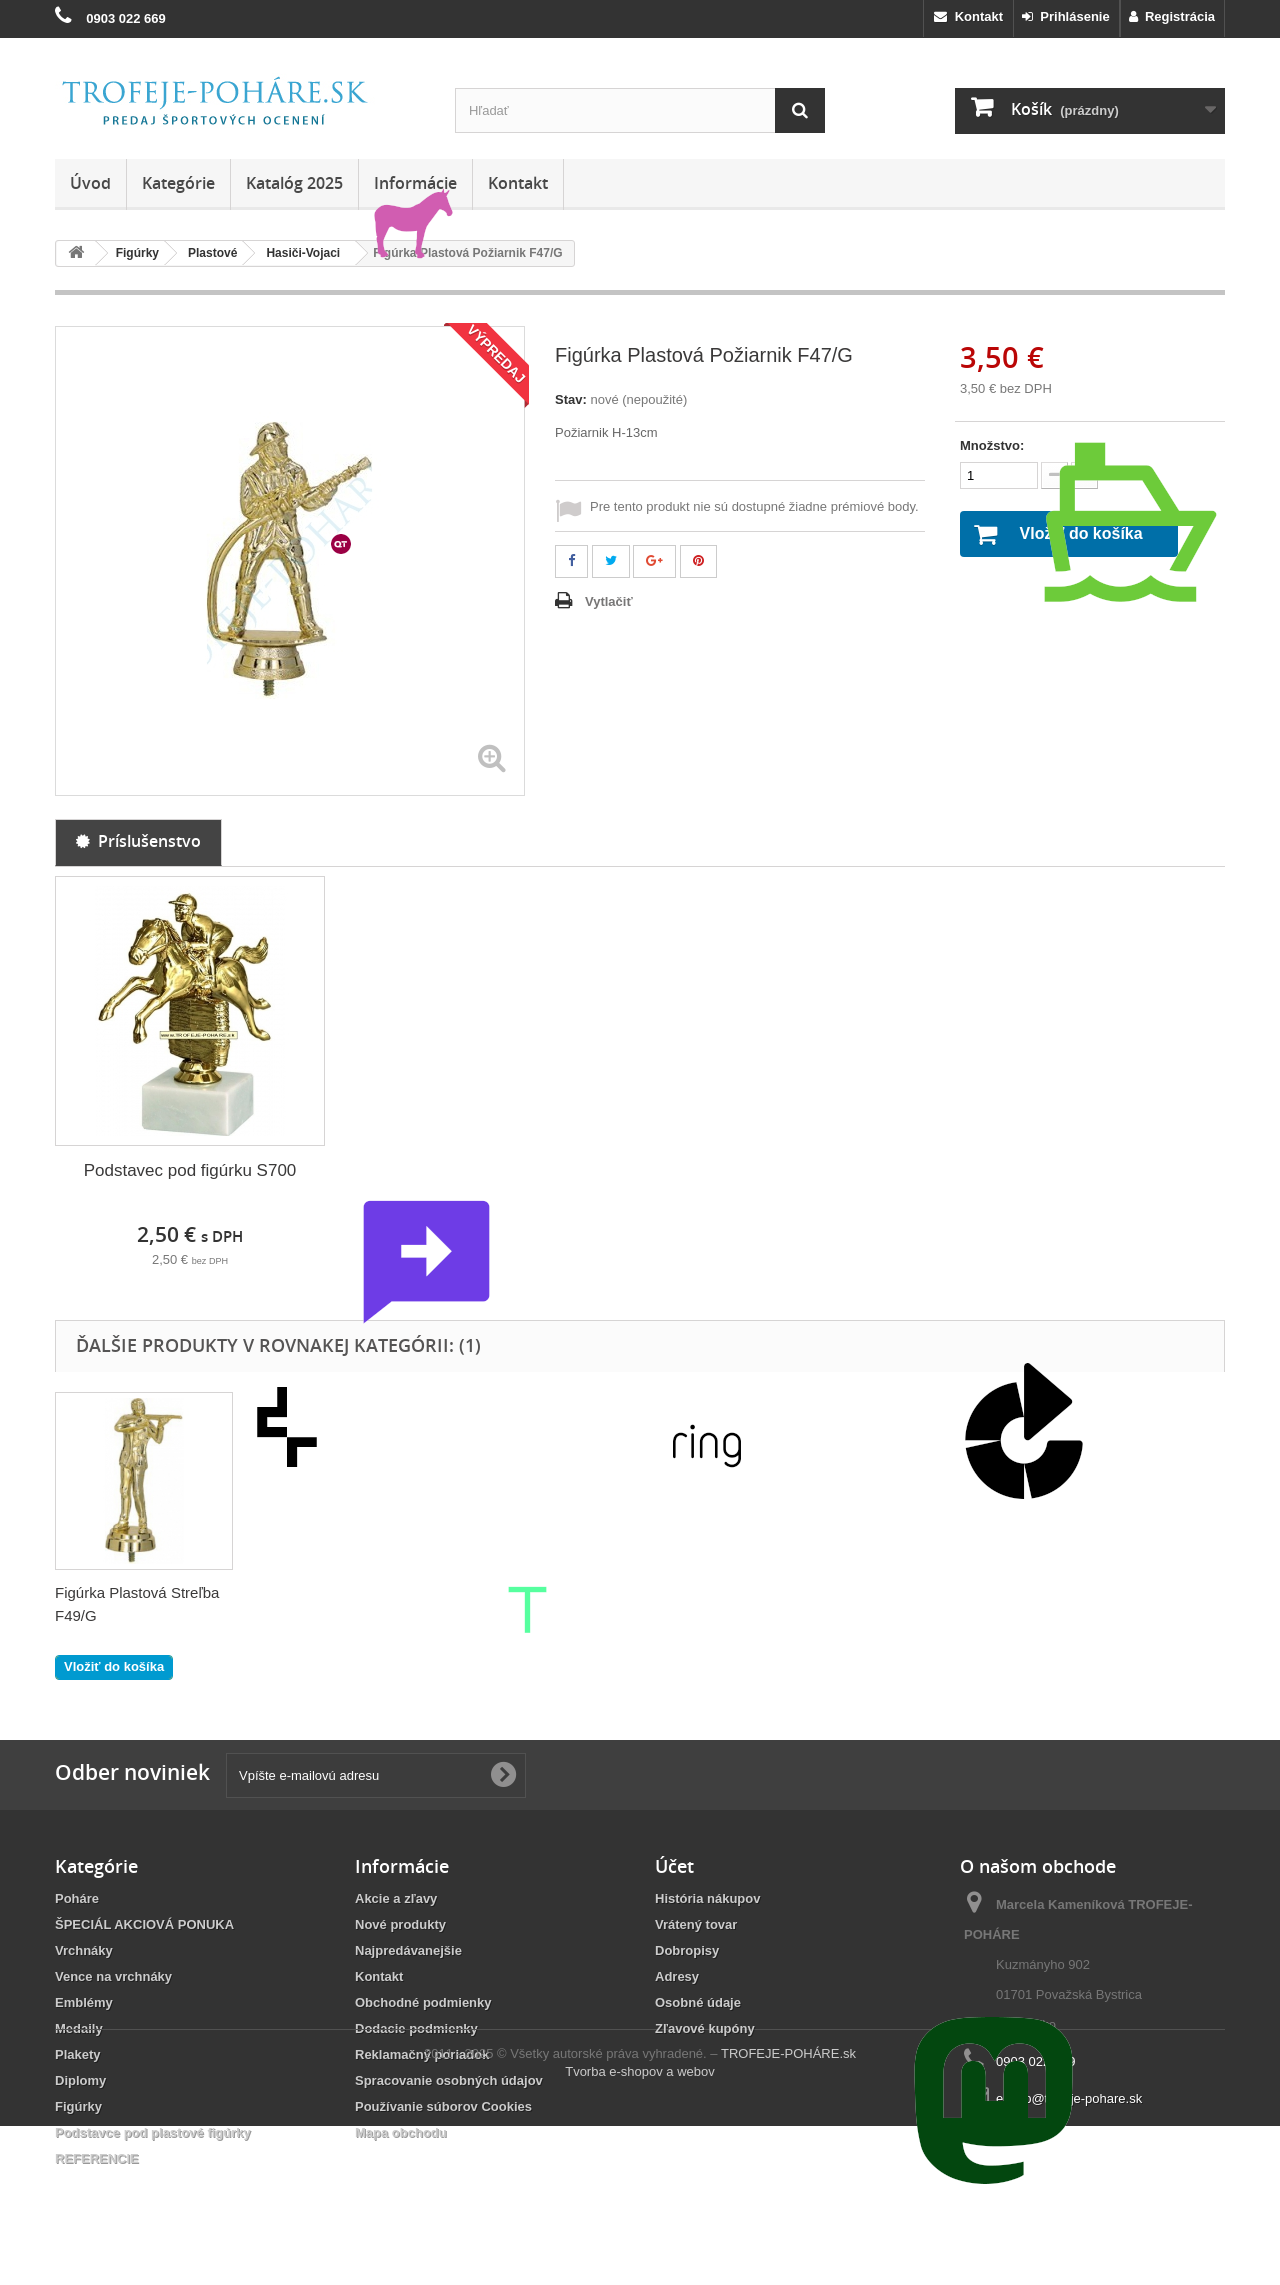 The image size is (1280, 2285). What do you see at coordinates (1128, 526) in the screenshot?
I see `view nearby ports or maritime locations` at bounding box center [1128, 526].